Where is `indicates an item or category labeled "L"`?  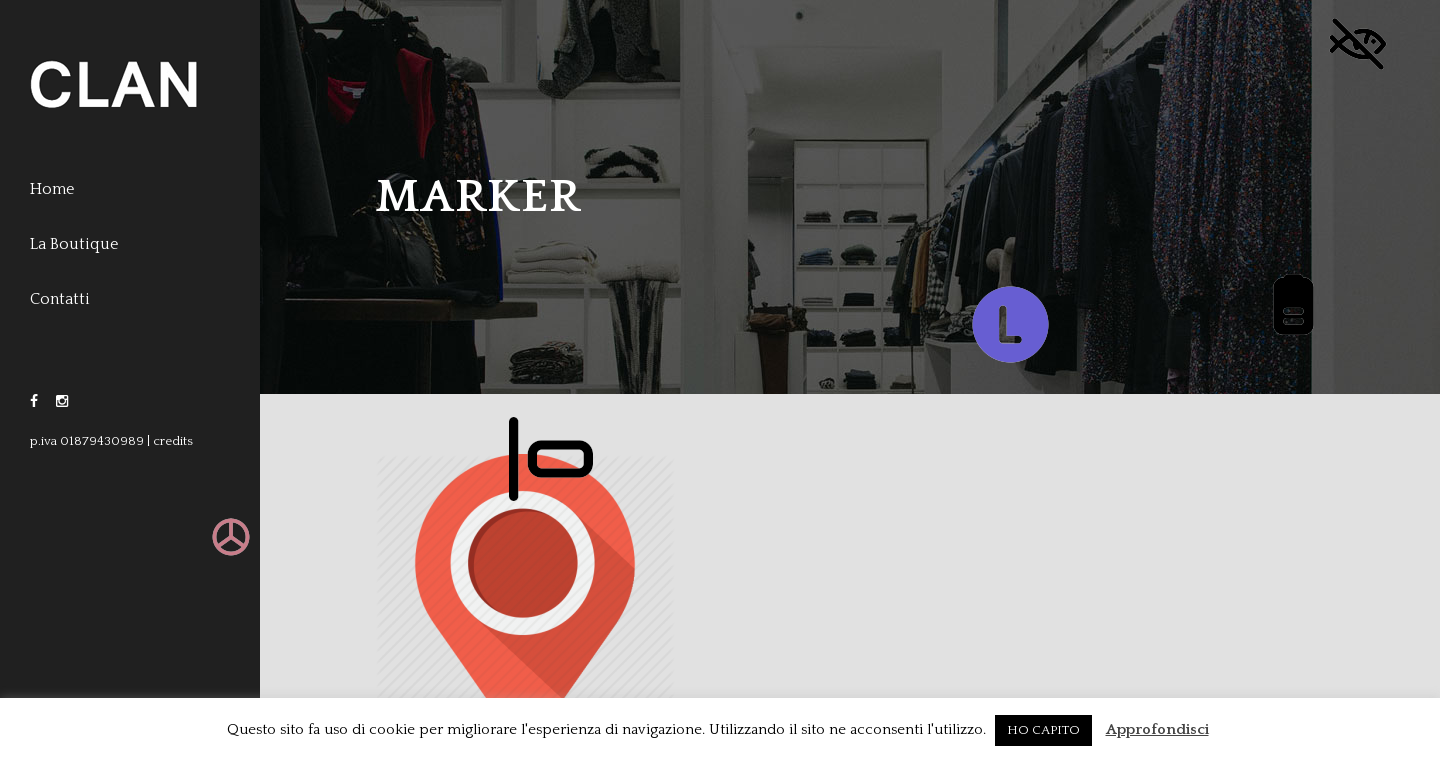 indicates an item or category labeled "L" is located at coordinates (1010, 324).